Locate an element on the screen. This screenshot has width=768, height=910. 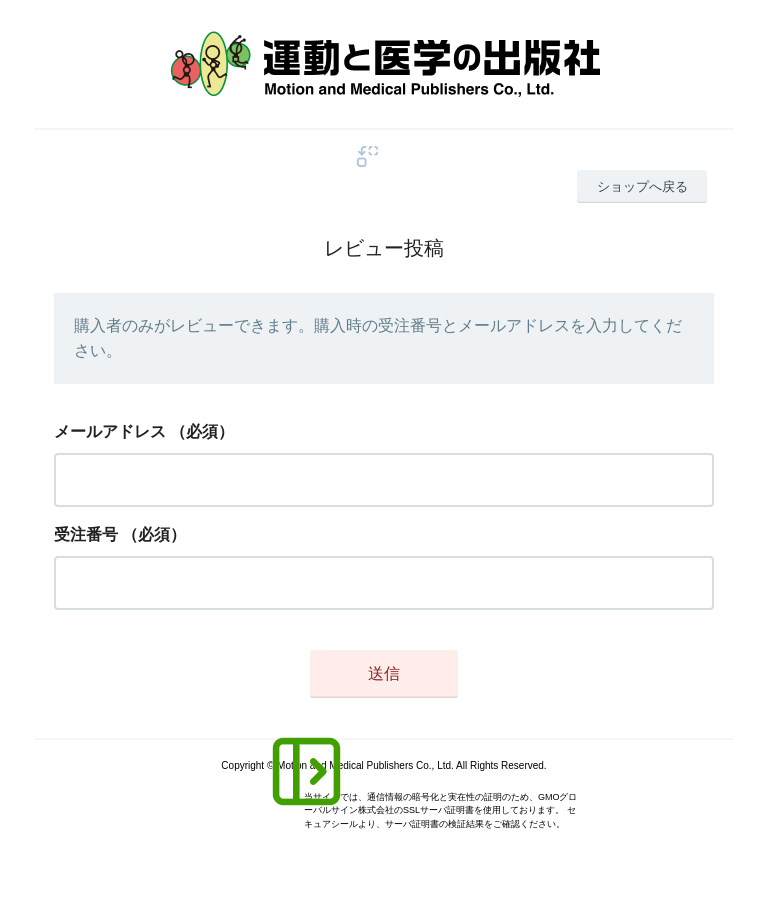
replace or swap an item is located at coordinates (367, 156).